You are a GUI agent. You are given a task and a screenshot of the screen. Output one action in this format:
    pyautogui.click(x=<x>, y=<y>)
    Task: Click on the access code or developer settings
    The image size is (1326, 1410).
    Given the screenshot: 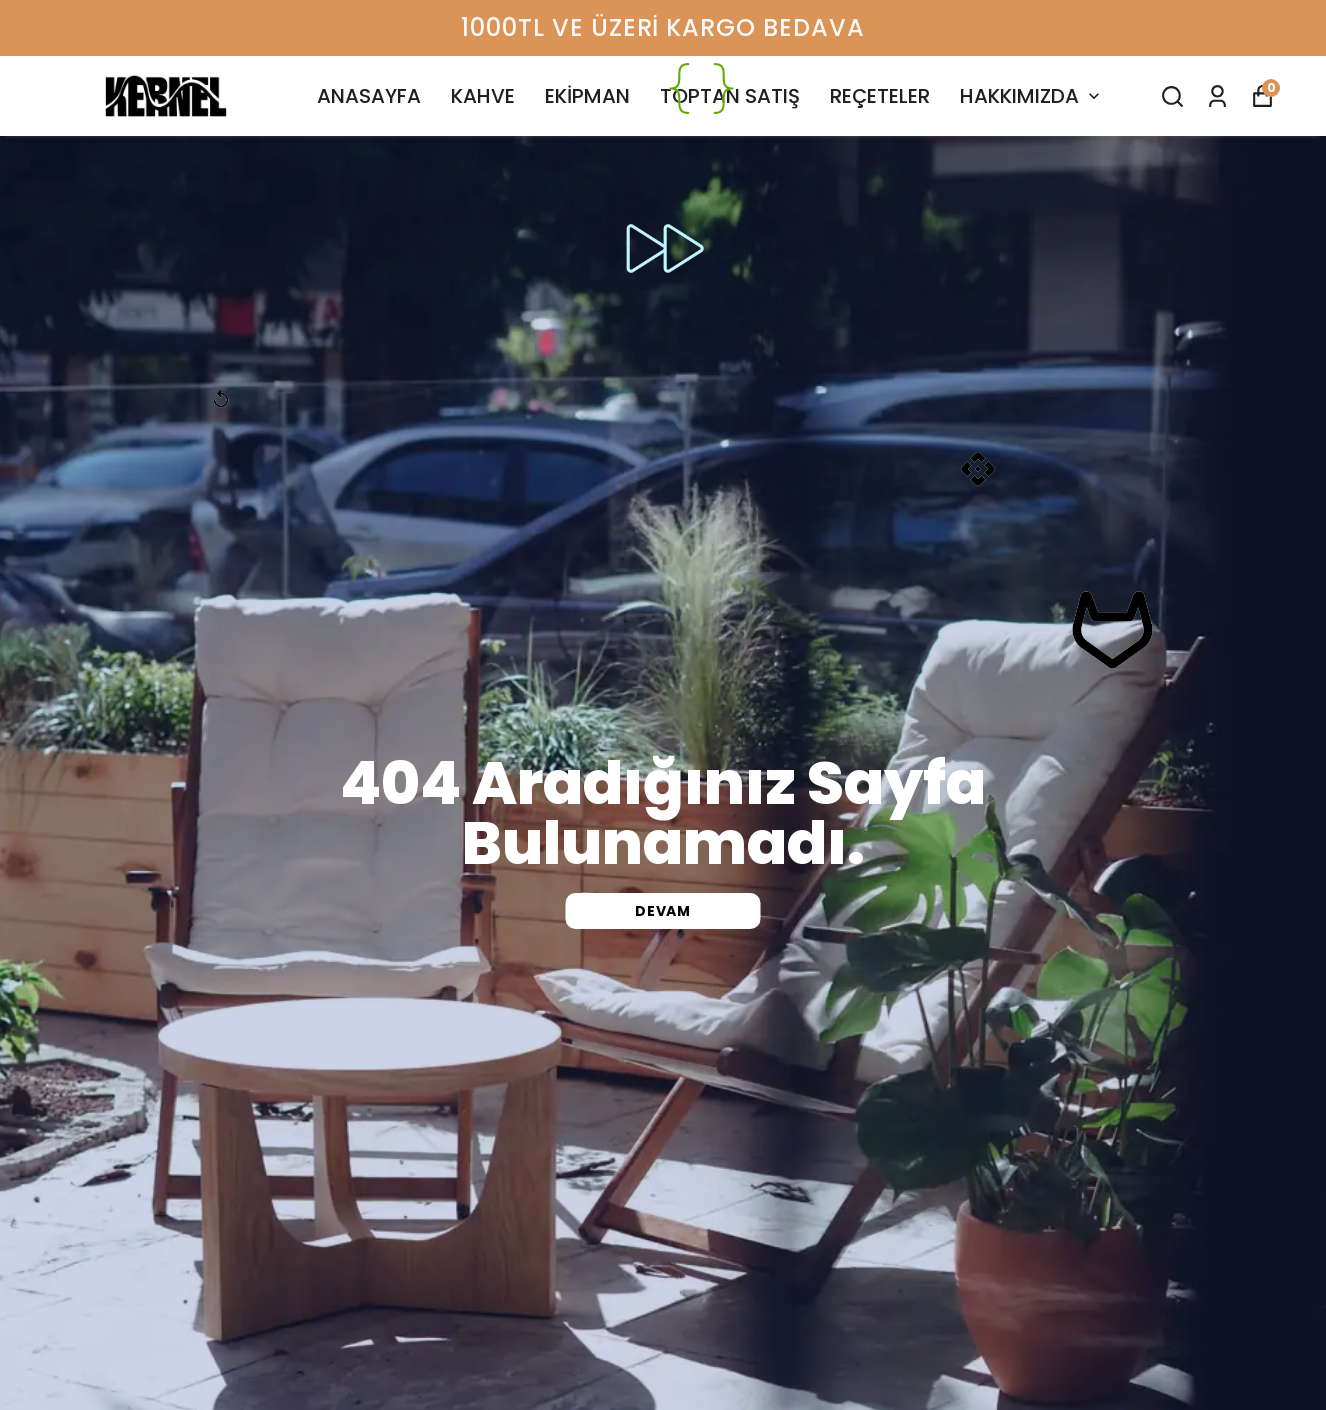 What is the action you would take?
    pyautogui.click(x=701, y=88)
    